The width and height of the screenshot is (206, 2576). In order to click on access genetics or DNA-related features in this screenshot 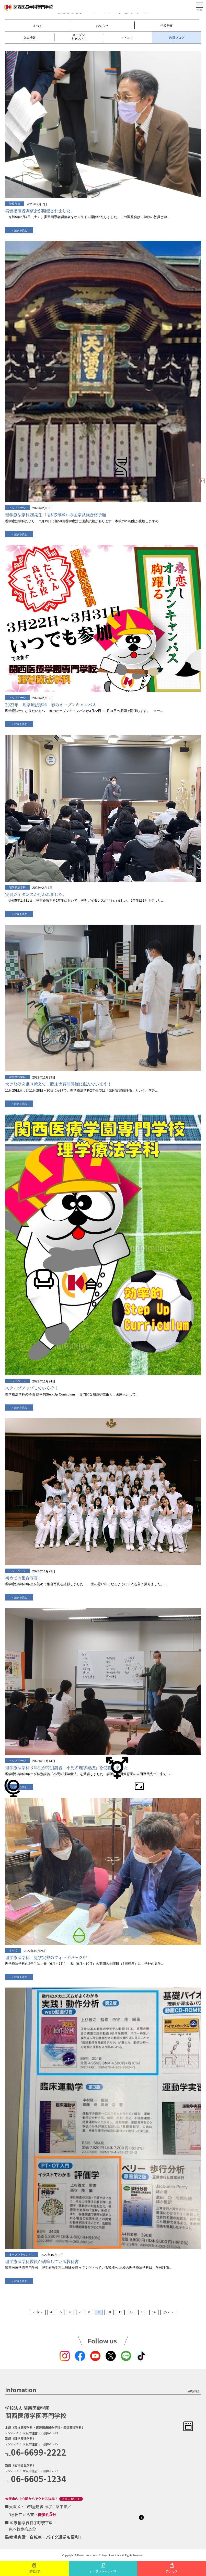, I will do `click(121, 467)`.